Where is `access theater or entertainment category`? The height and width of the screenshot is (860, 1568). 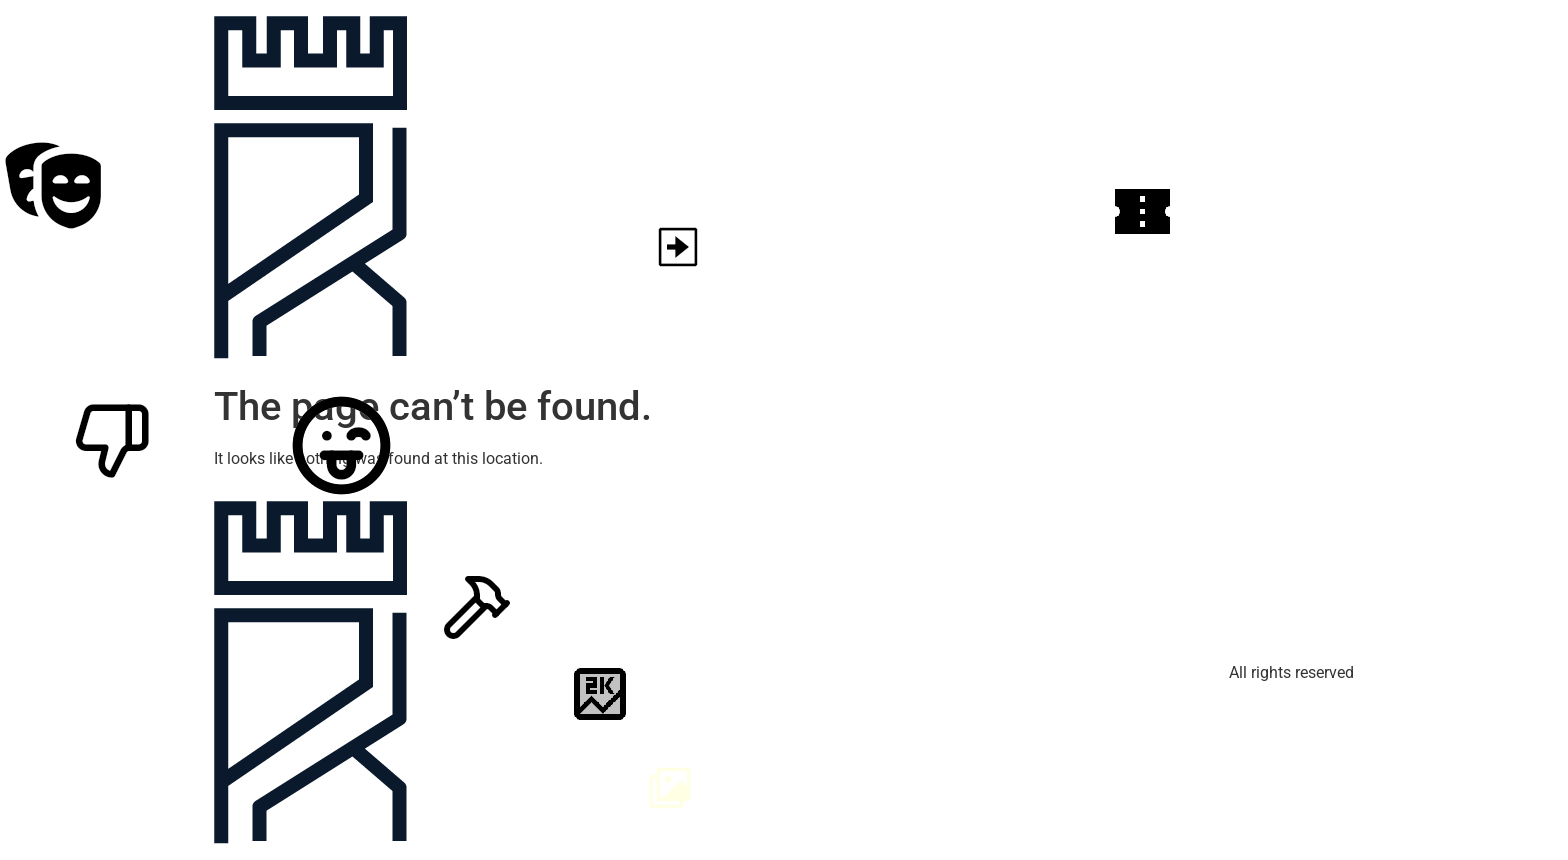
access theater or entertainment category is located at coordinates (55, 186).